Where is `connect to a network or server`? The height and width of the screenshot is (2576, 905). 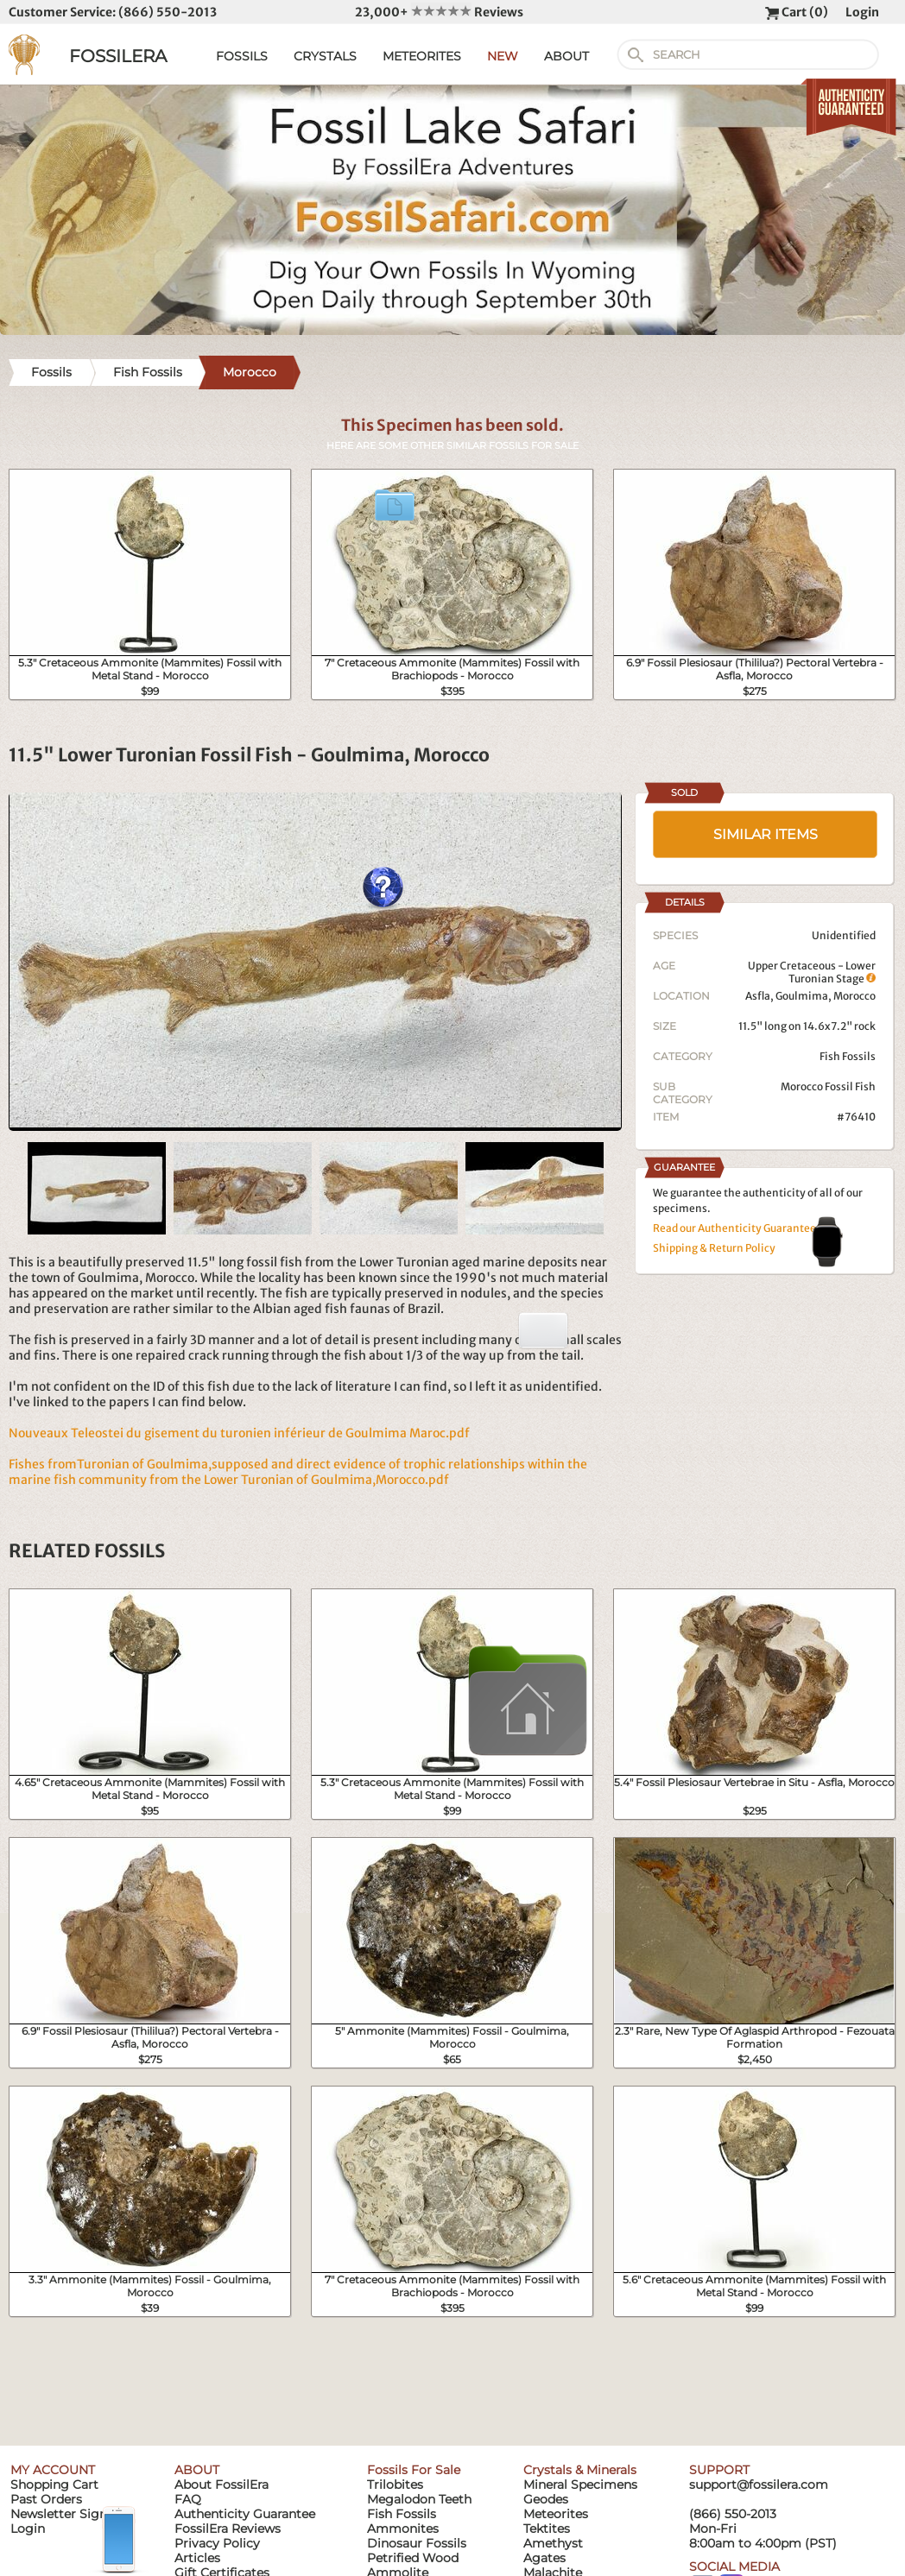
connect to a network or server is located at coordinates (383, 887).